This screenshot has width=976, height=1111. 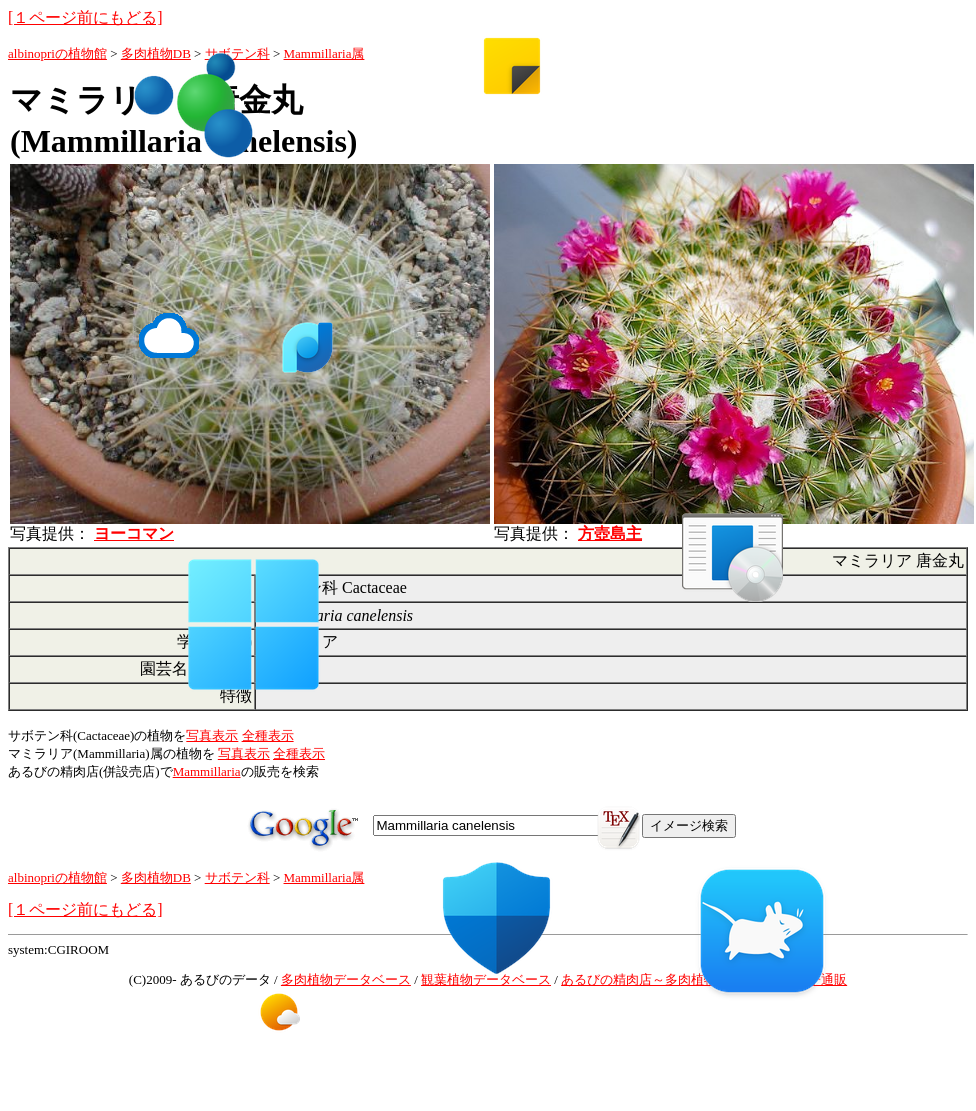 I want to click on windows defender security status, so click(x=496, y=918).